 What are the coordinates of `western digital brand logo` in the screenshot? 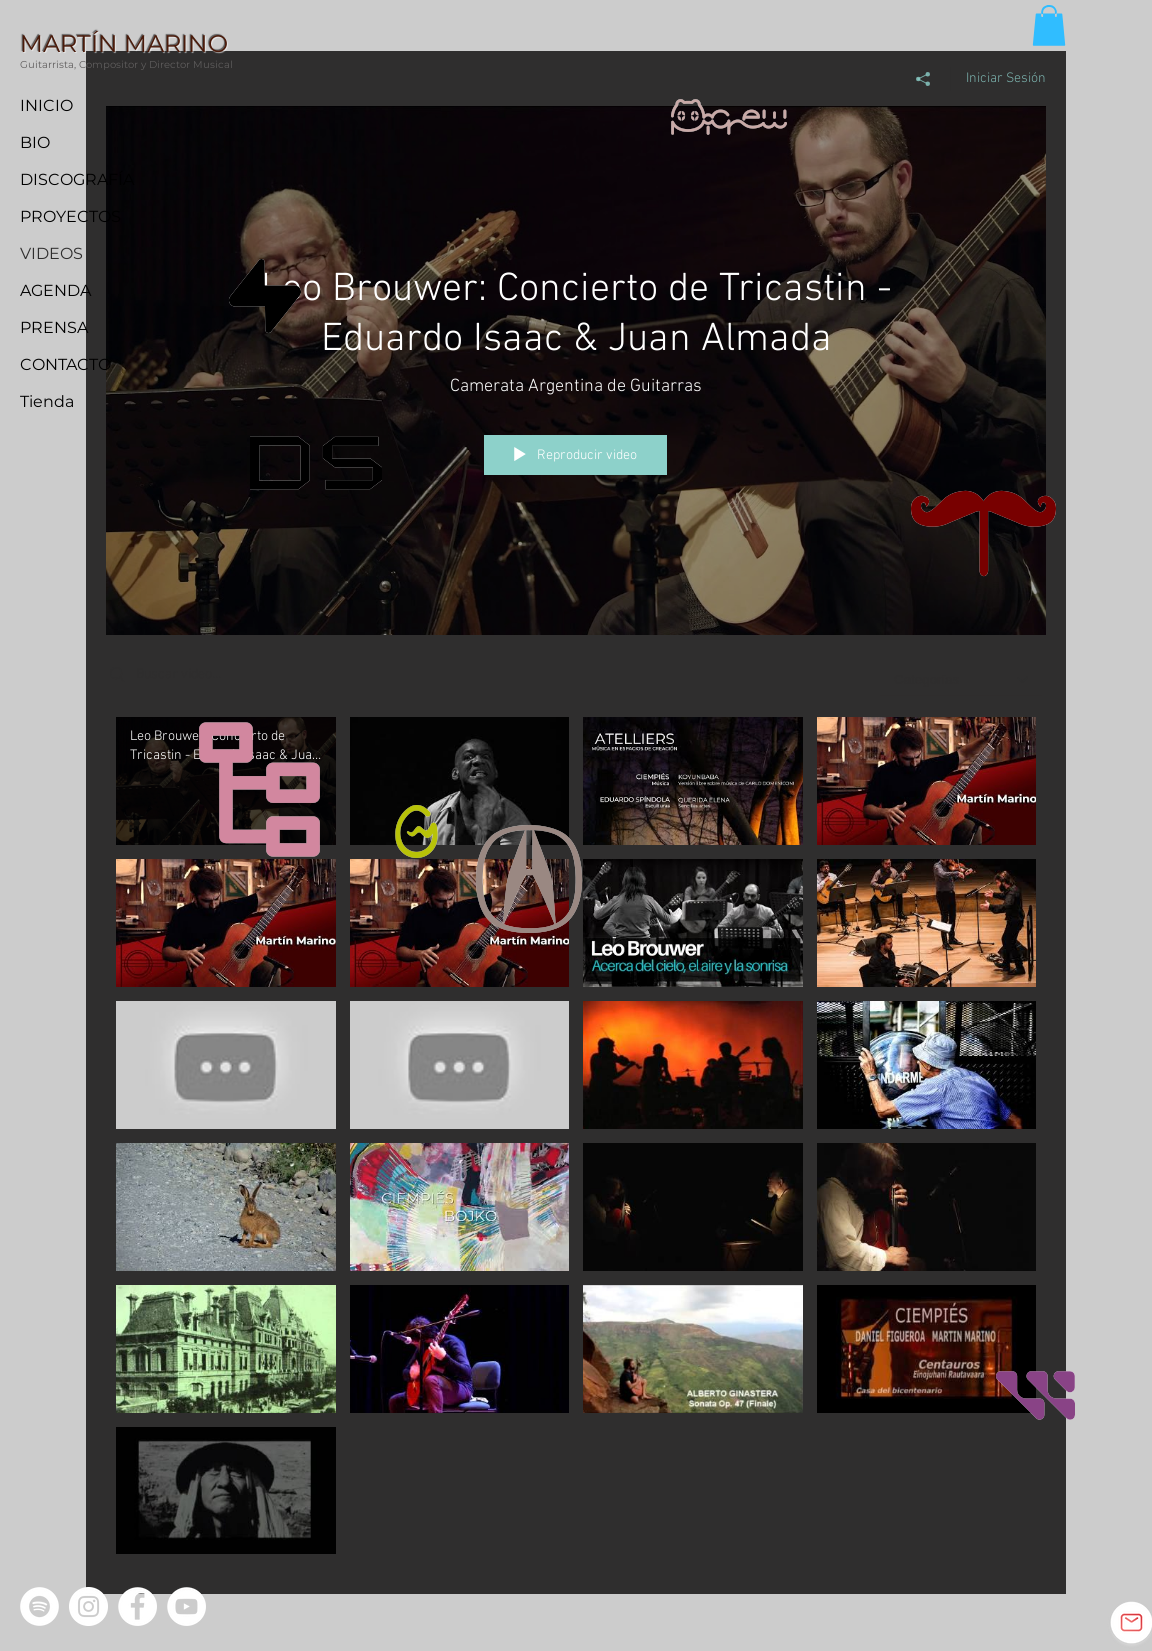 It's located at (1035, 1395).